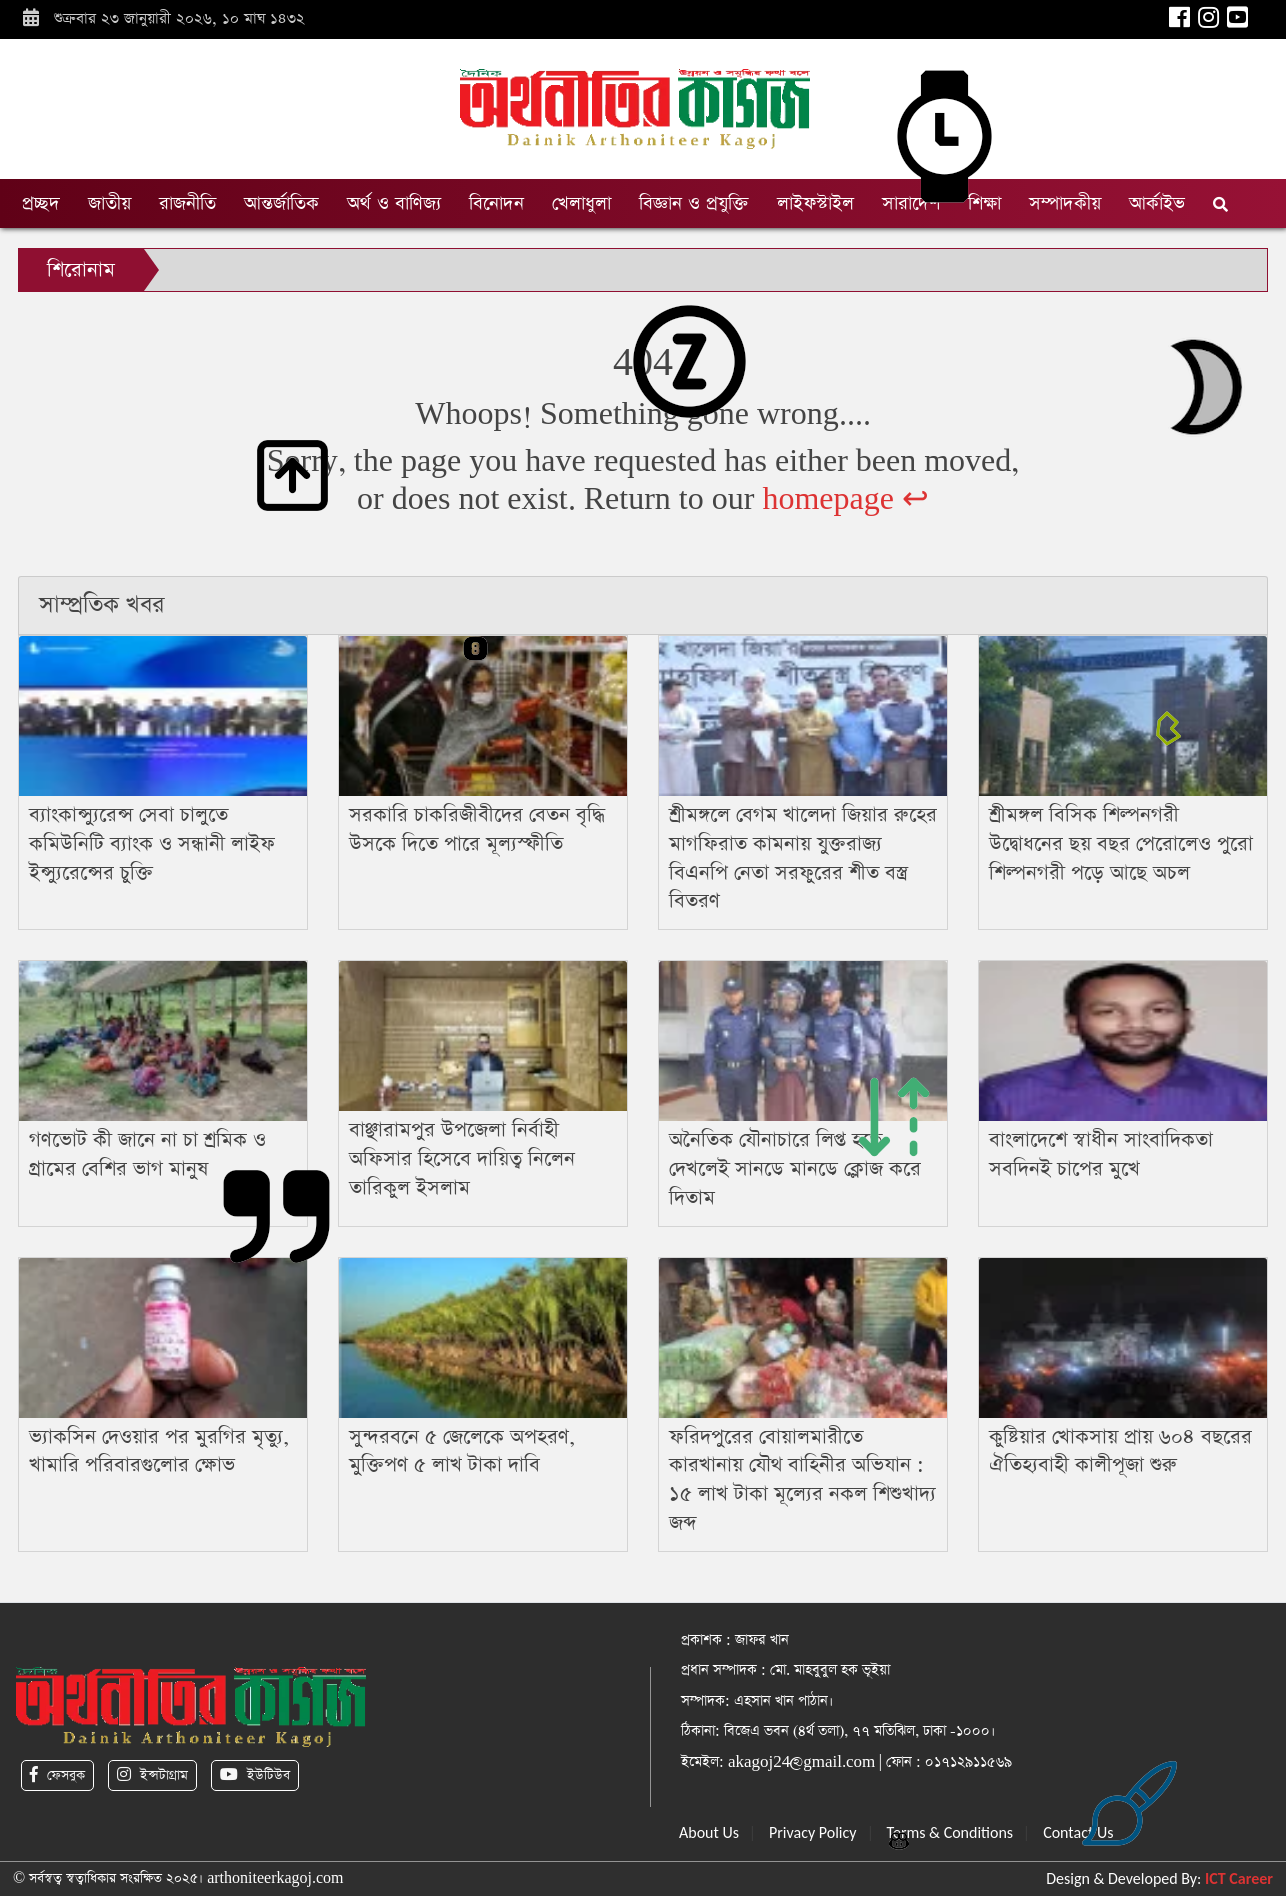  What do you see at coordinates (292, 475) in the screenshot?
I see `upload a file or document` at bounding box center [292, 475].